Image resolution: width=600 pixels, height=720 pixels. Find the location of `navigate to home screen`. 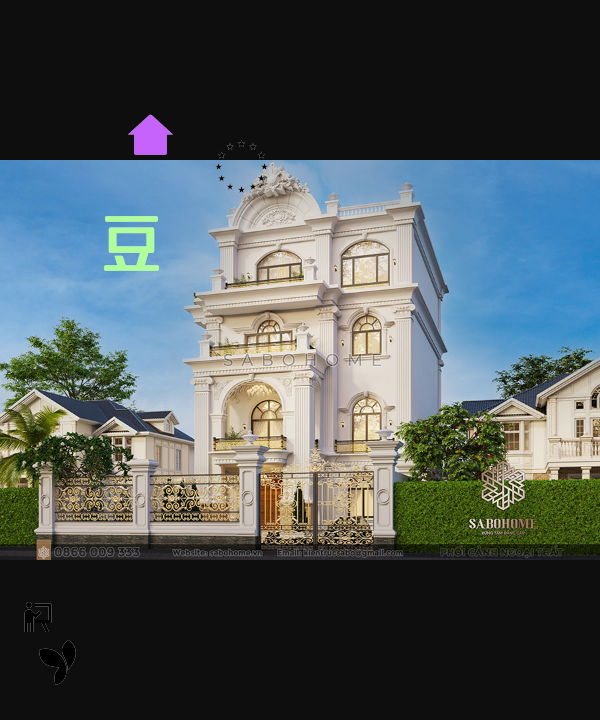

navigate to home screen is located at coordinates (150, 136).